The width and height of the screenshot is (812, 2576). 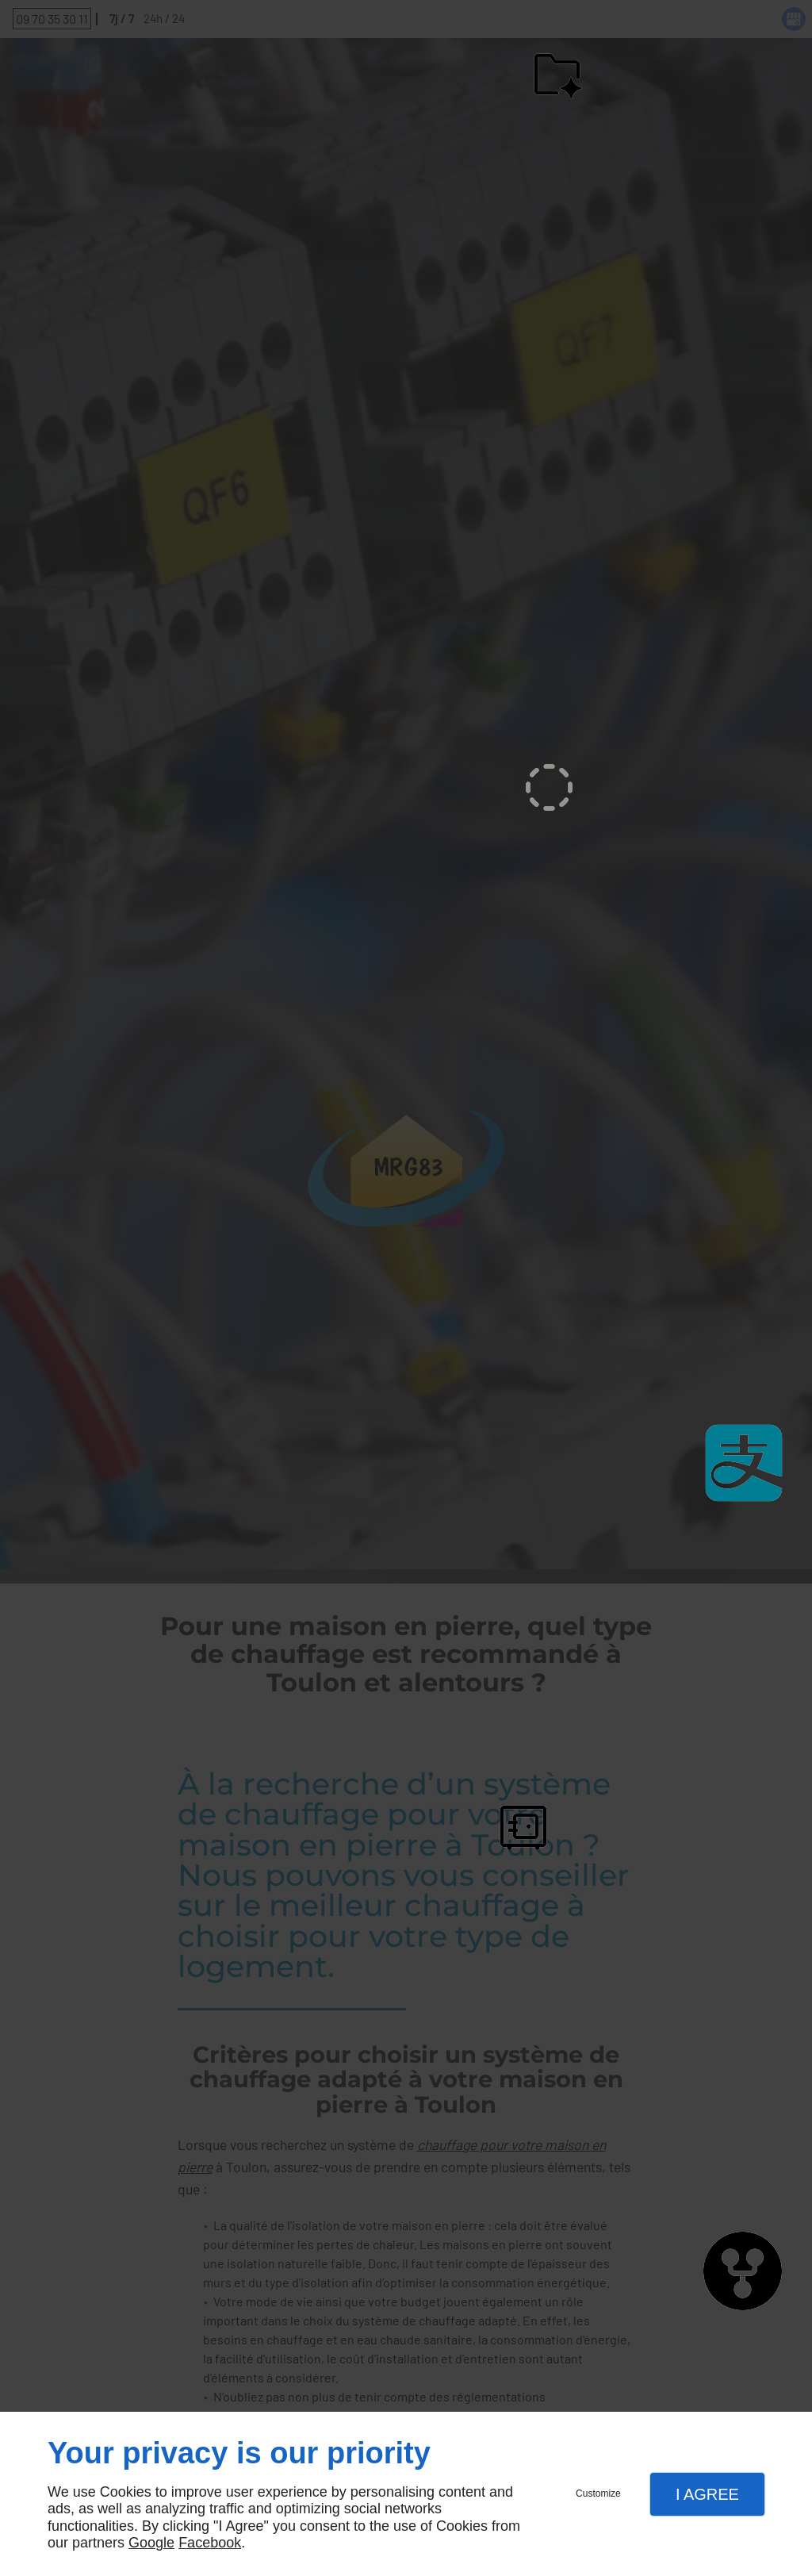 I want to click on pay with Alipay, so click(x=744, y=1463).